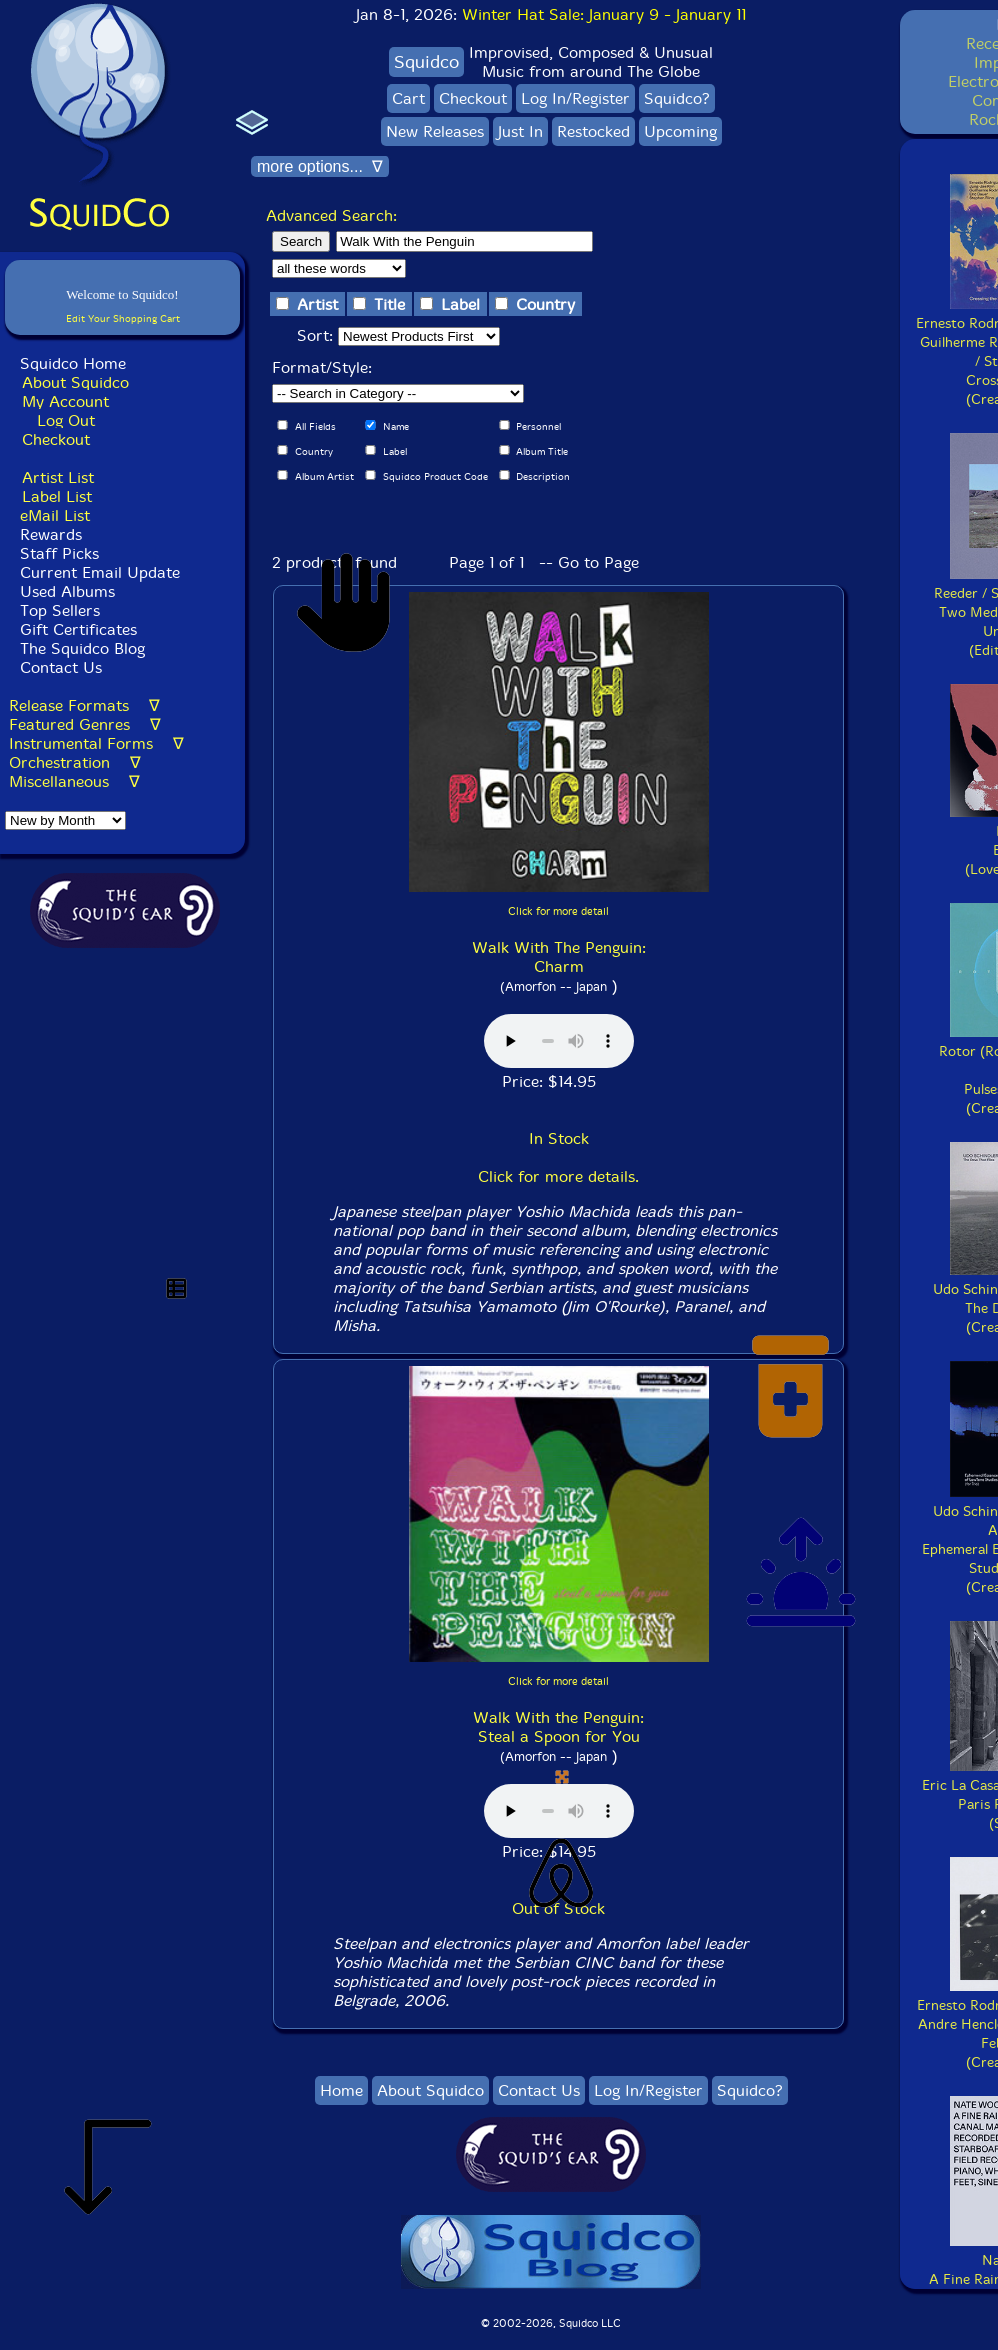 The image size is (998, 2350). What do you see at coordinates (346, 602) in the screenshot?
I see `stop or halt an action` at bounding box center [346, 602].